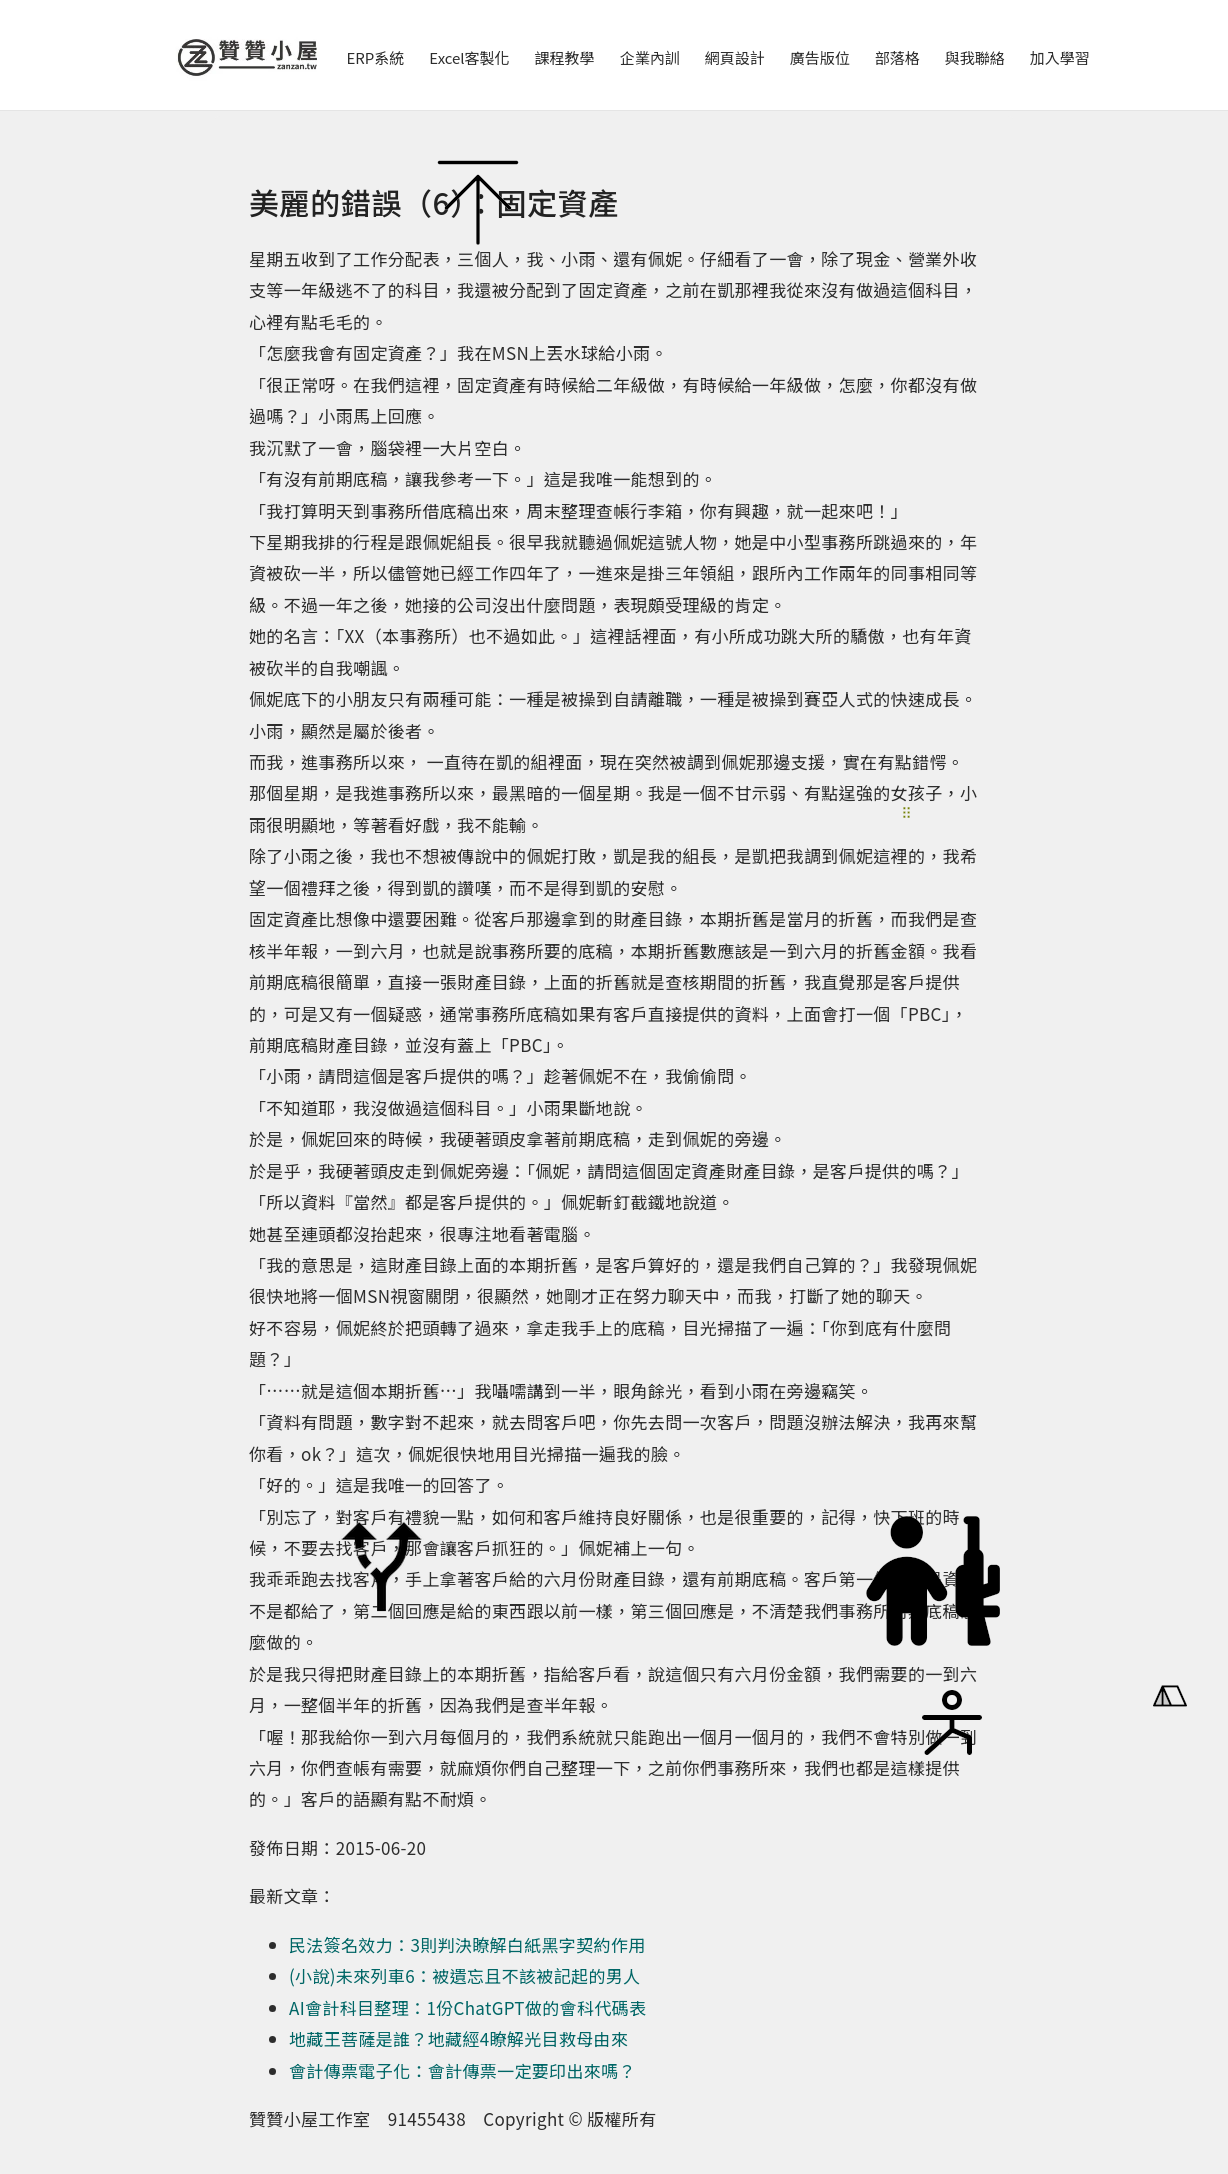 This screenshot has width=1228, height=2174. I want to click on scroll to top of page, so click(478, 201).